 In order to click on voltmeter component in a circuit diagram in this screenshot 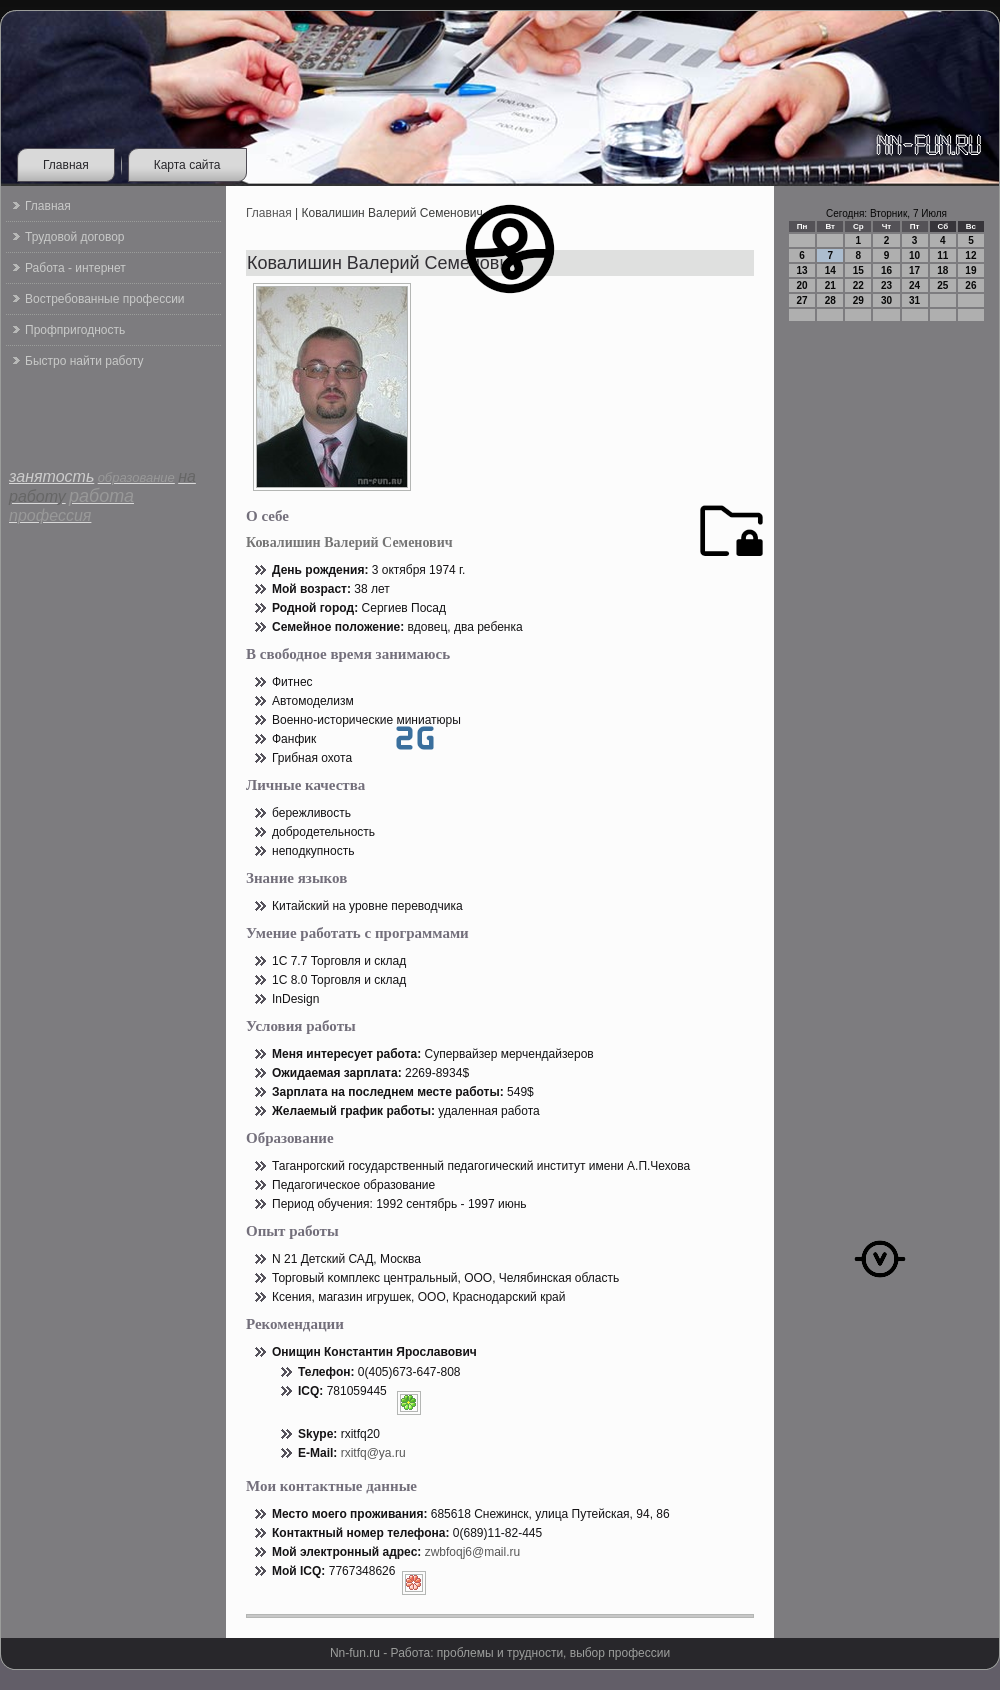, I will do `click(880, 1259)`.